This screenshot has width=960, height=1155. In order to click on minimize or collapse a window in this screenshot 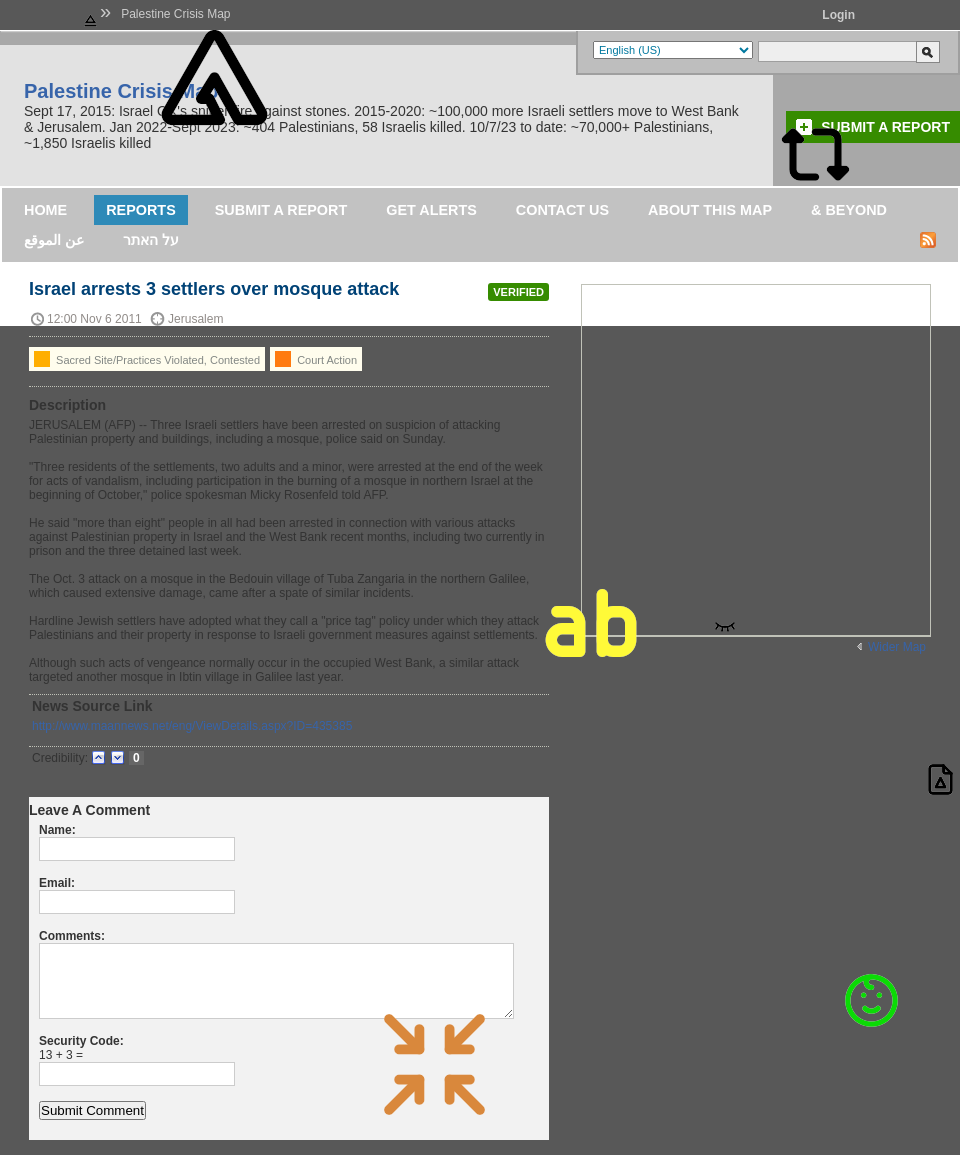, I will do `click(434, 1064)`.